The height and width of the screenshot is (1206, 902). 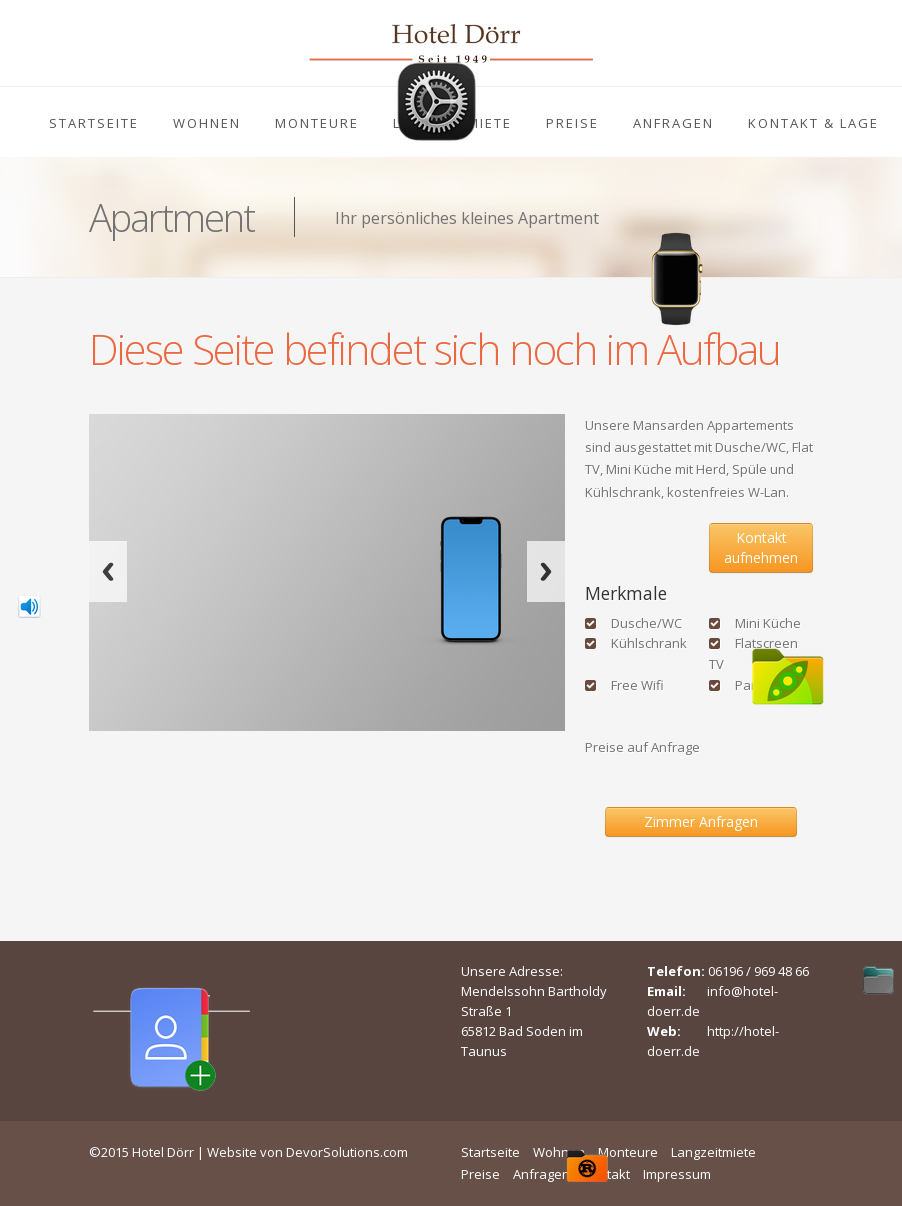 I want to click on open folder containing rust programming projects, so click(x=587, y=1167).